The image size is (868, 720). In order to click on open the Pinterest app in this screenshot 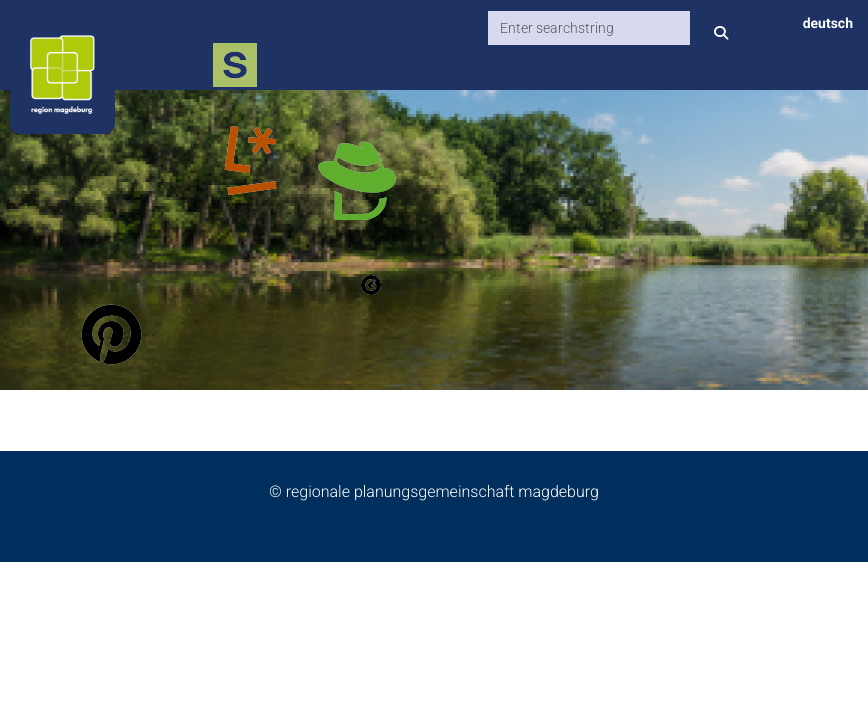, I will do `click(111, 334)`.